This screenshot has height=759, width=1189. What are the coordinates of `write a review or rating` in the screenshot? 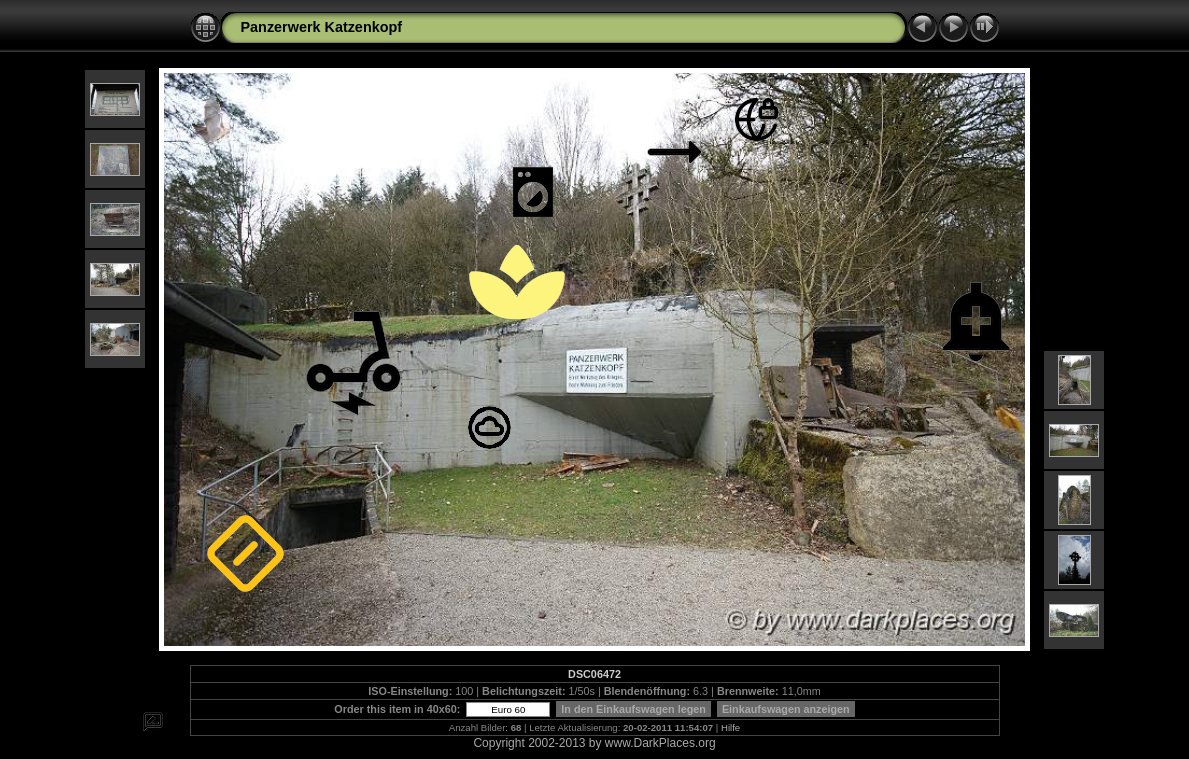 It's located at (153, 722).